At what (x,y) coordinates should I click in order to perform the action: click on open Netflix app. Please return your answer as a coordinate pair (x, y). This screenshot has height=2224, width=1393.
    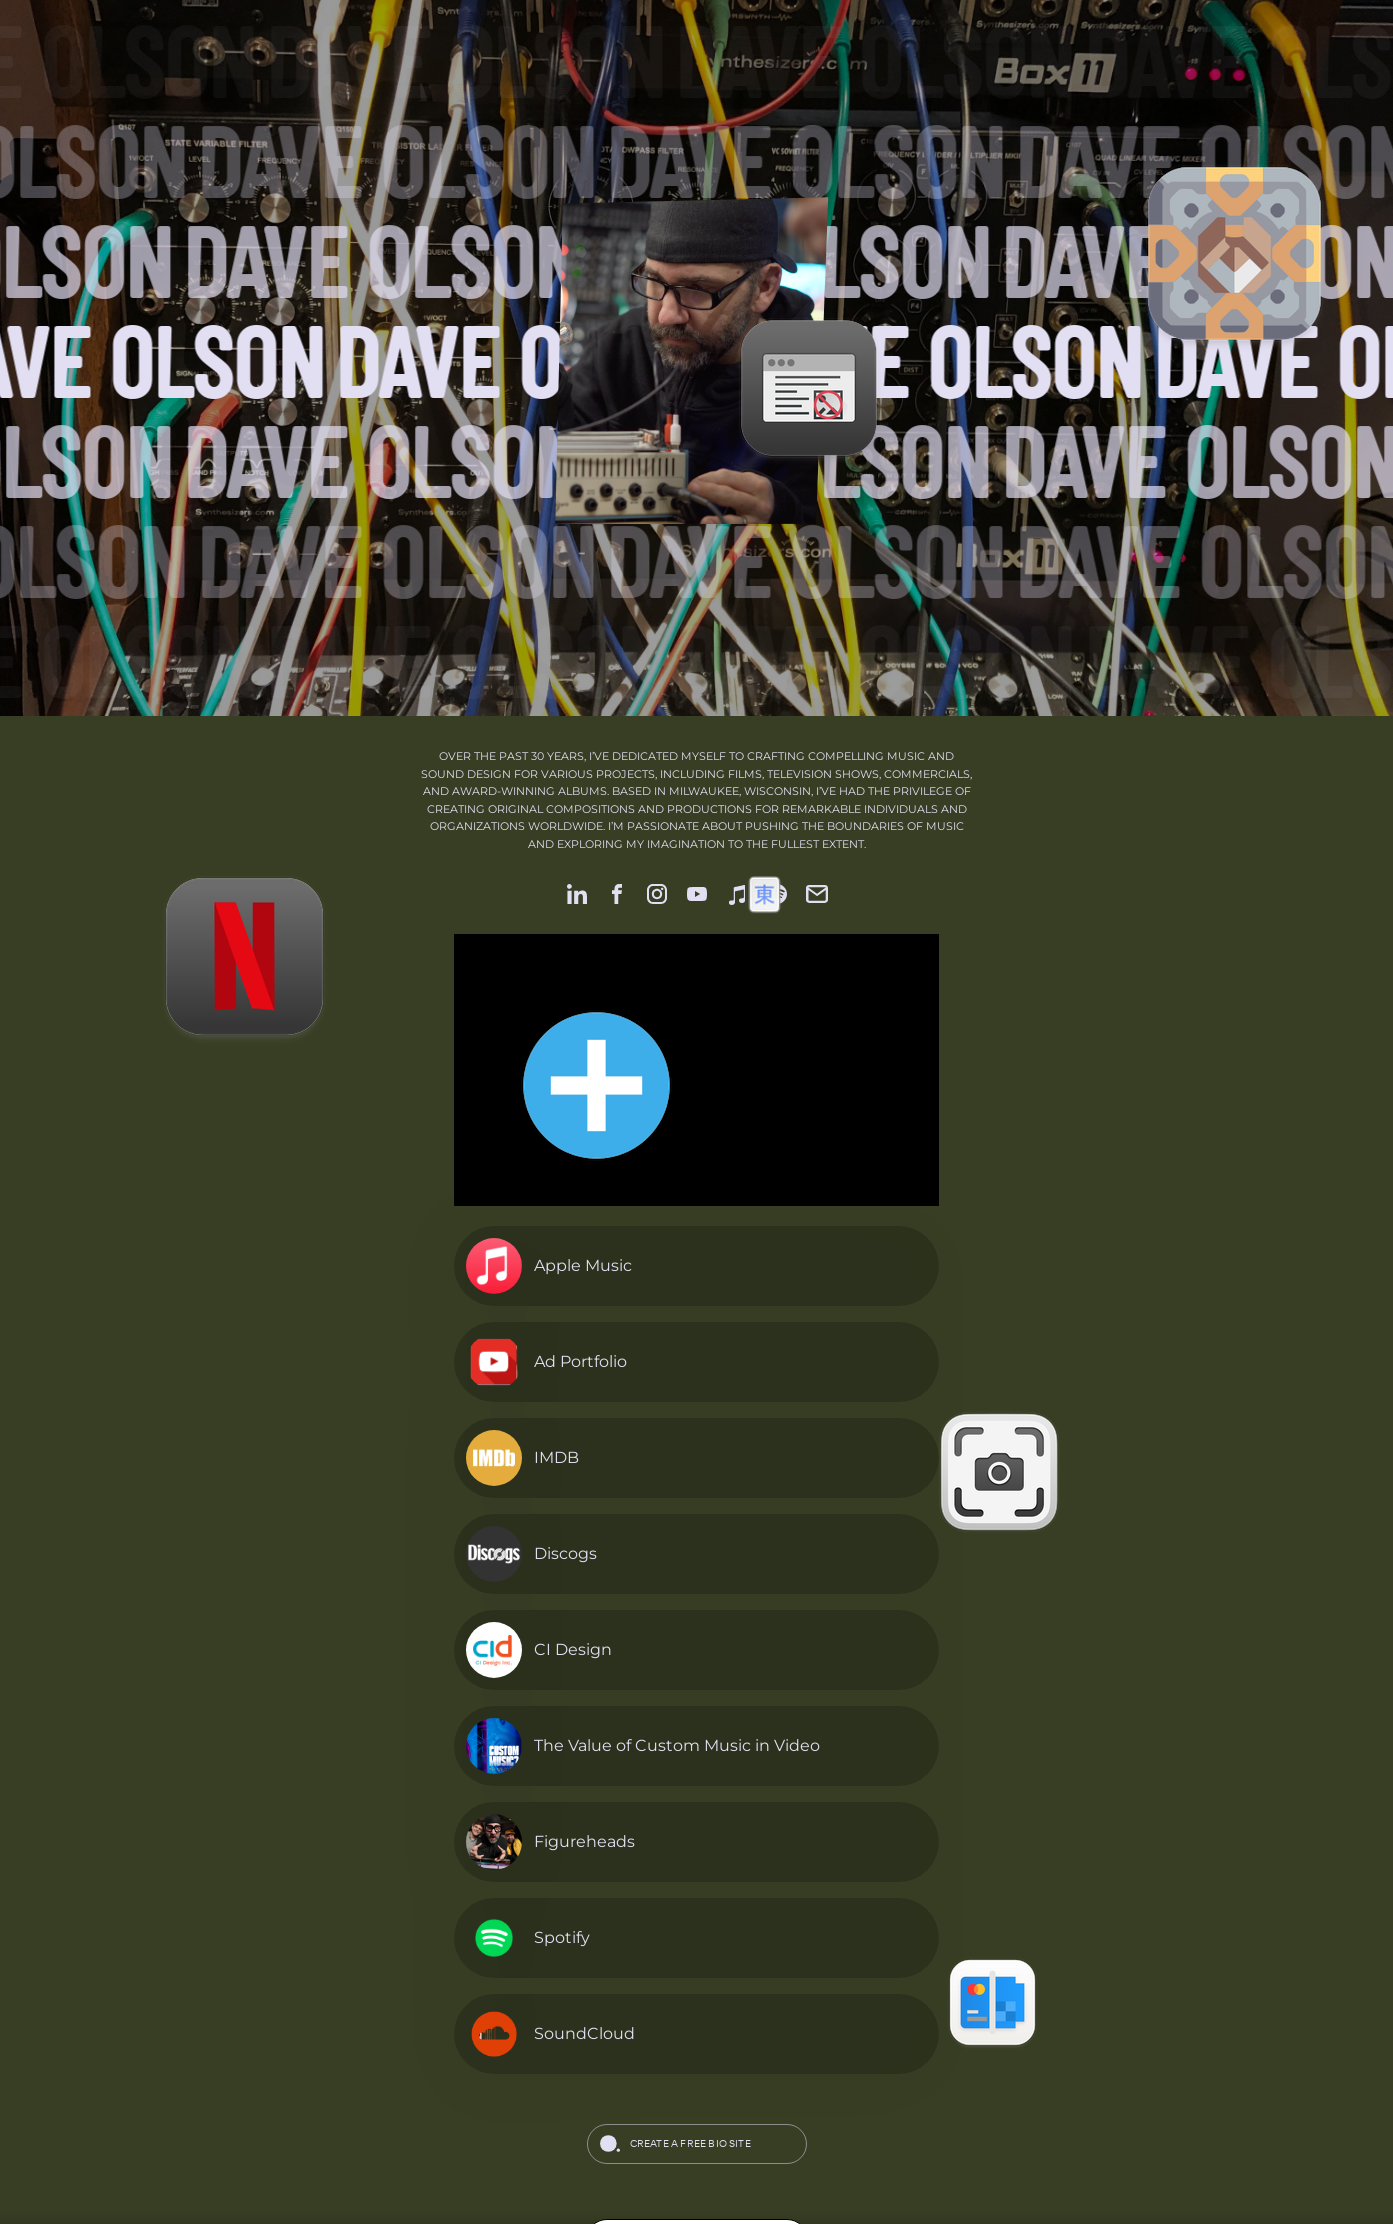
    Looking at the image, I should click on (244, 956).